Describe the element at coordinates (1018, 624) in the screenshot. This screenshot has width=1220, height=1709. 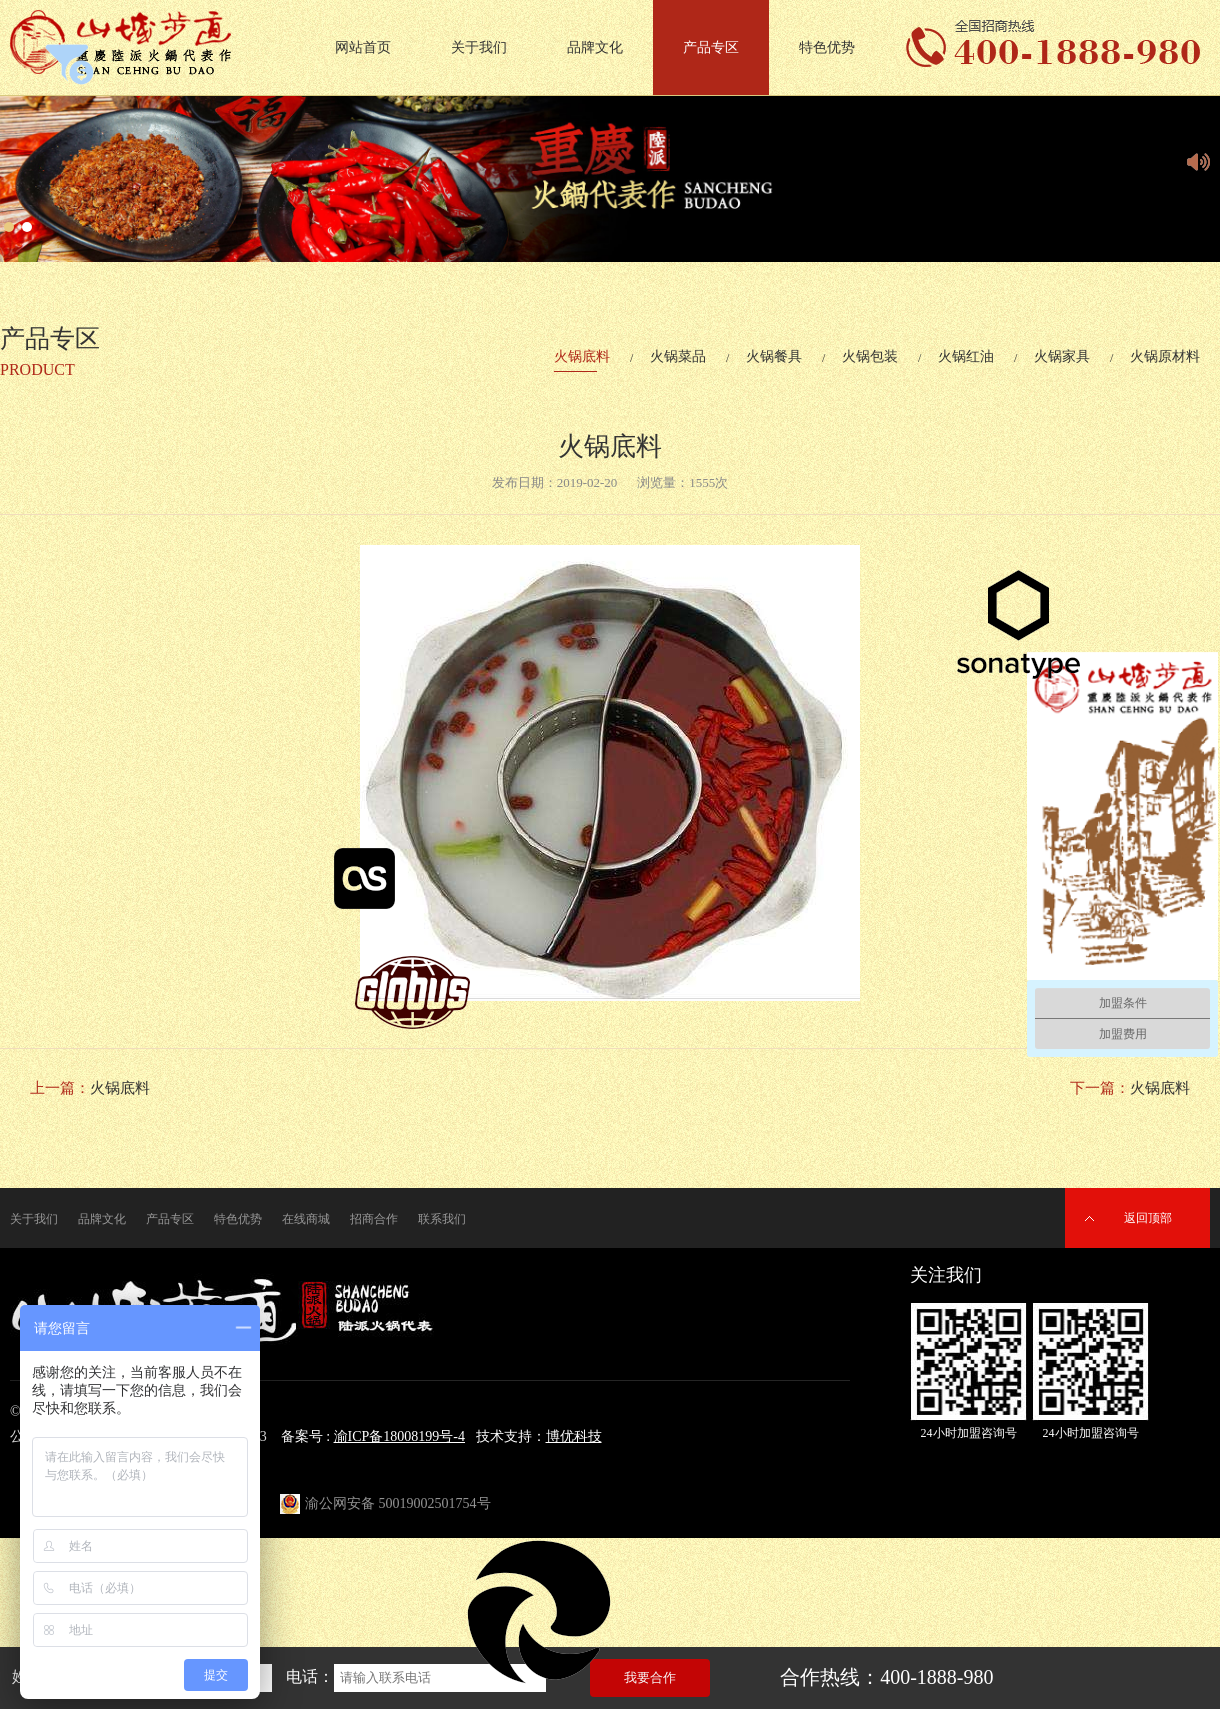
I see `navigate to Sonatype website or services` at that location.